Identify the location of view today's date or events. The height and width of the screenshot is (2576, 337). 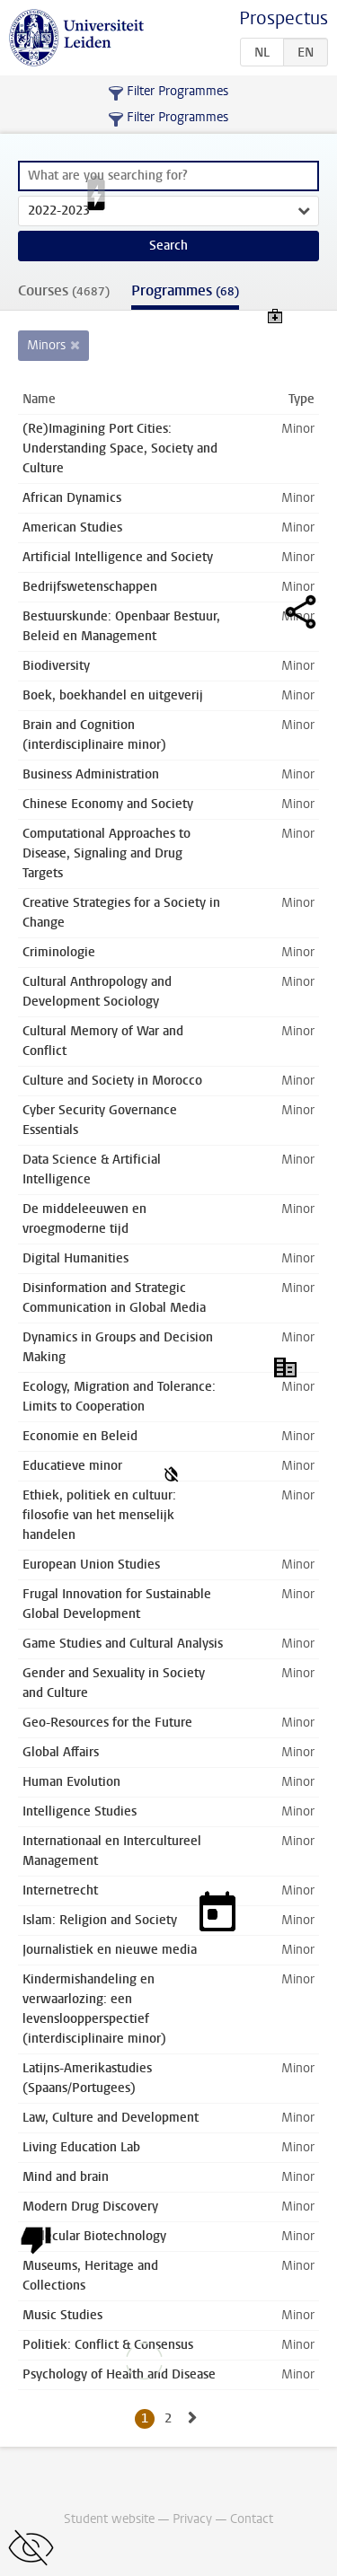
(217, 1913).